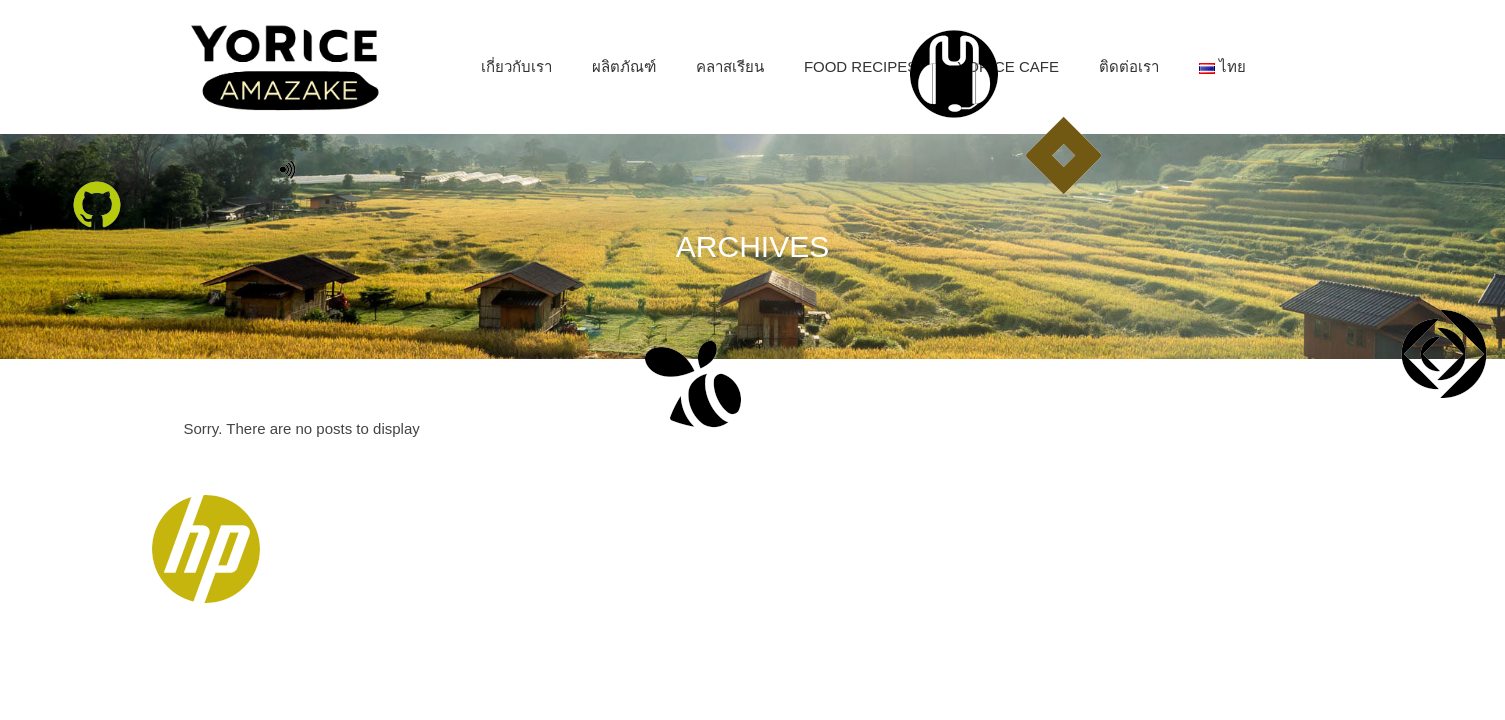  I want to click on visit wikiquote website, so click(287, 169).